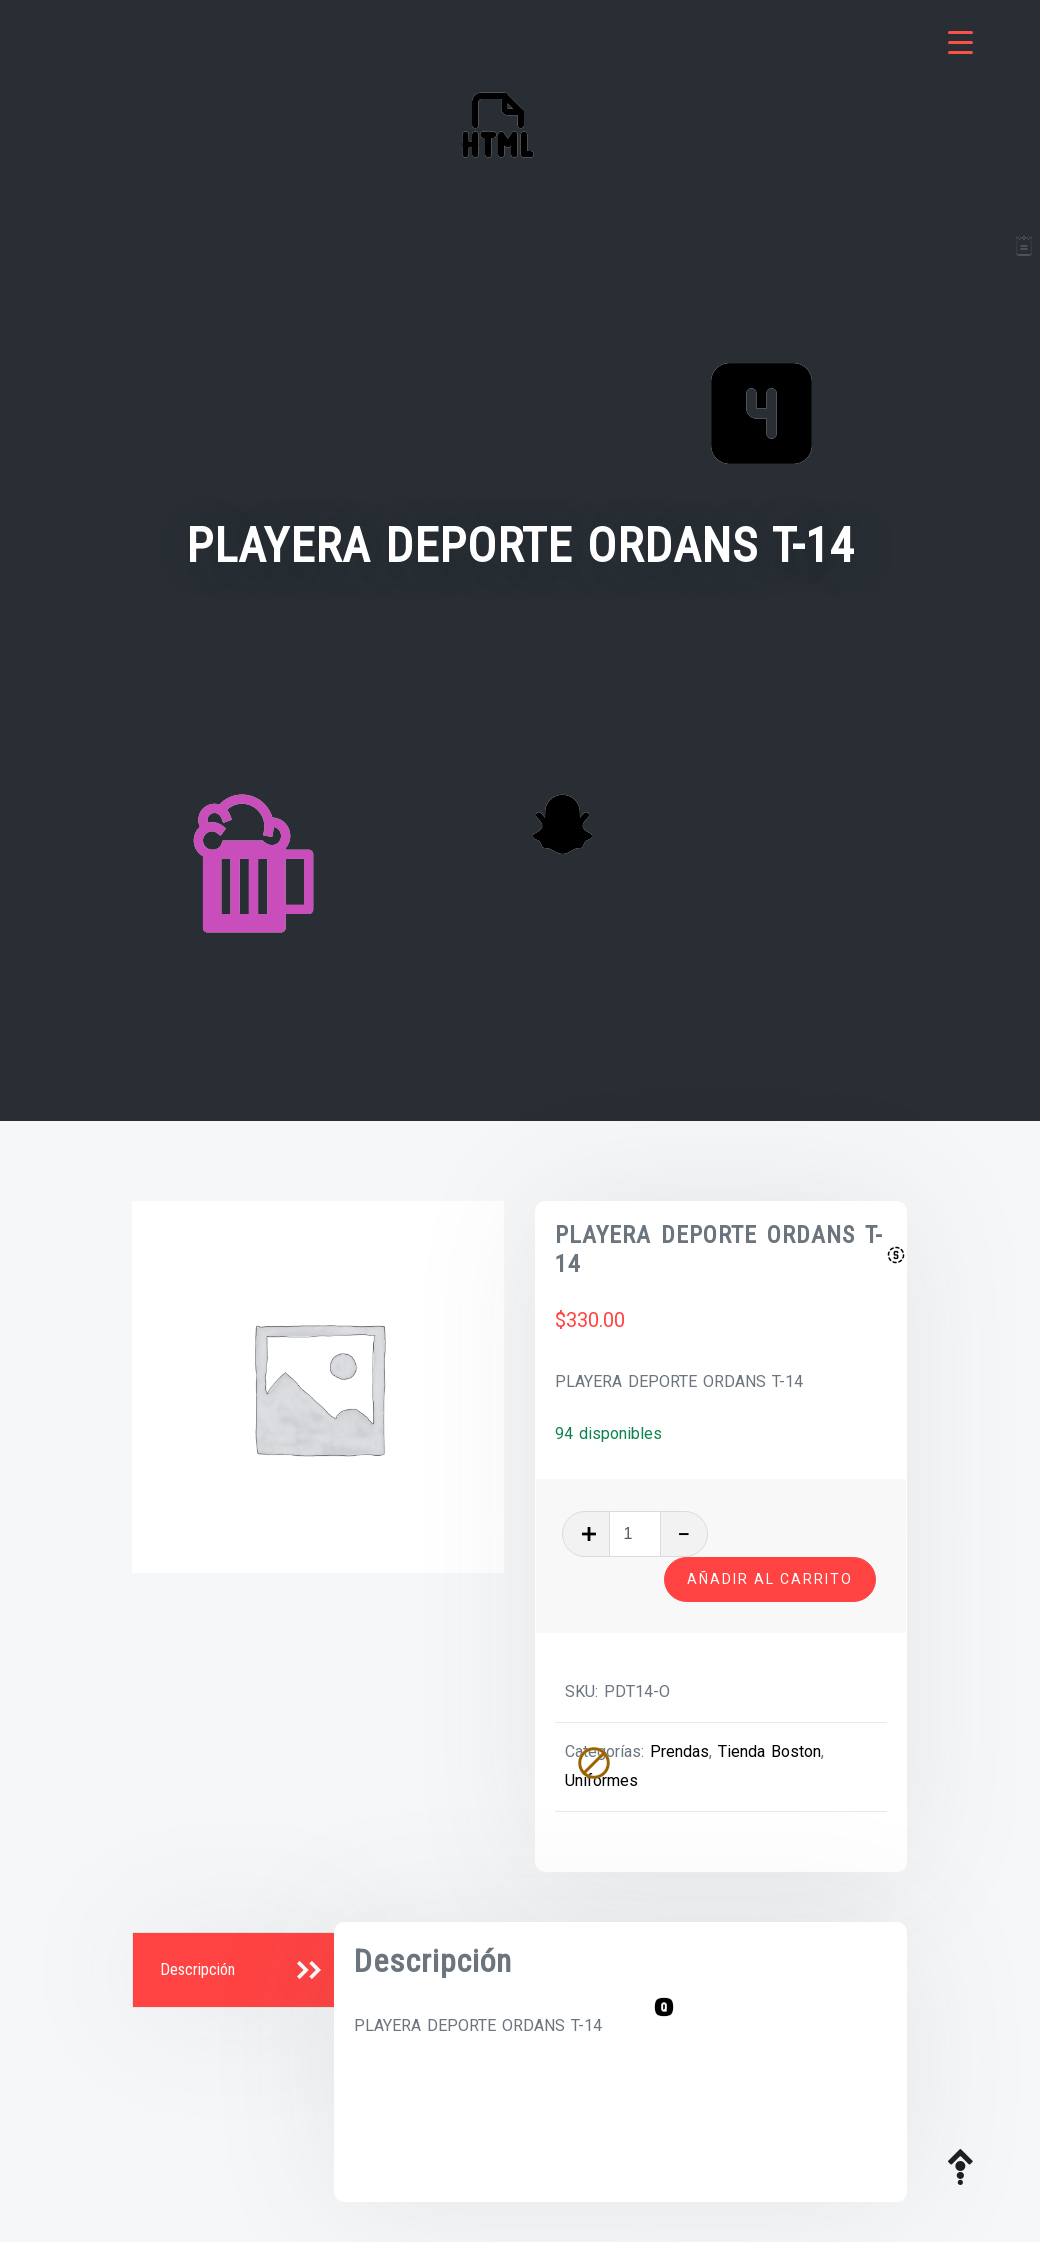 This screenshot has height=2242, width=1040. Describe the element at coordinates (594, 1763) in the screenshot. I see `cancel or abort current action` at that location.